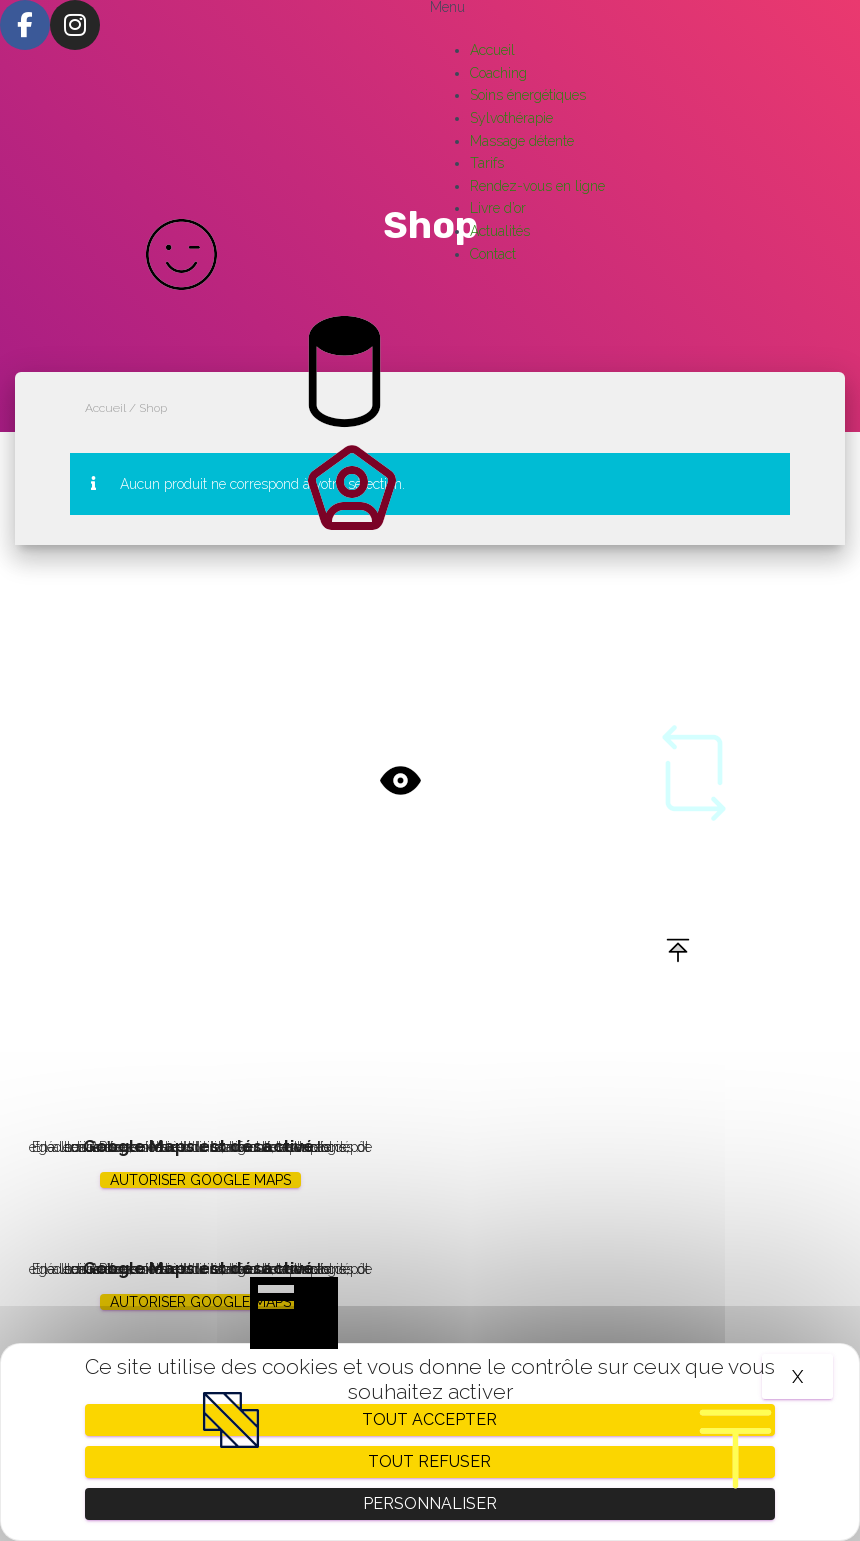  I want to click on indicates kazakhstani tenge currency, so click(735, 1445).